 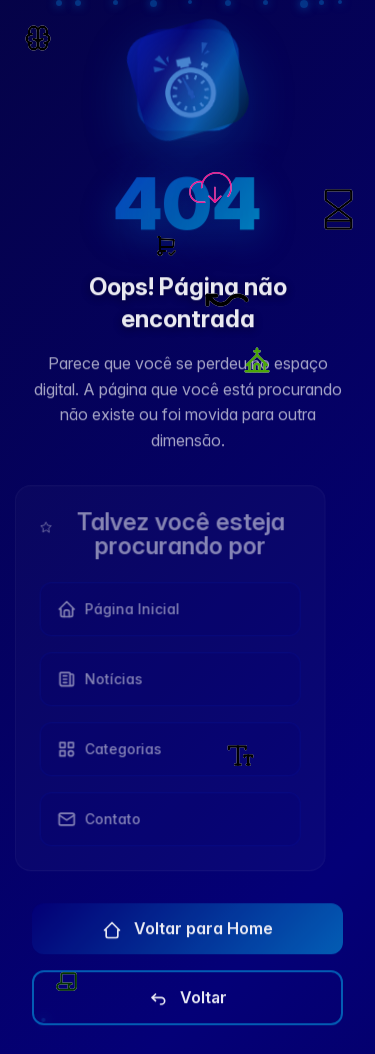 What do you see at coordinates (166, 246) in the screenshot?
I see `copy items to another cart` at bounding box center [166, 246].